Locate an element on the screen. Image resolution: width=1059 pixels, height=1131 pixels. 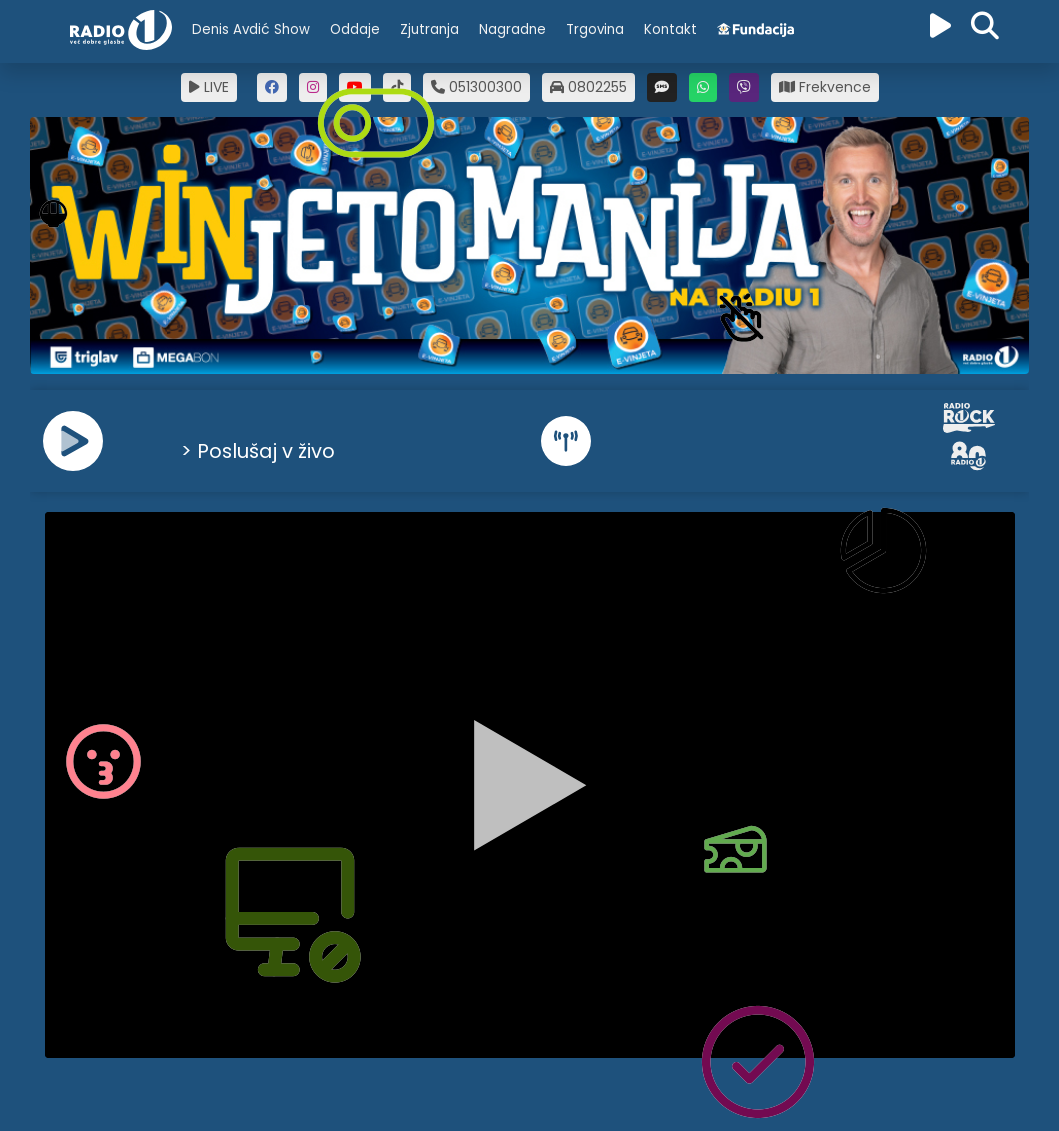
send a kiss or blowing kiss emoji is located at coordinates (103, 761).